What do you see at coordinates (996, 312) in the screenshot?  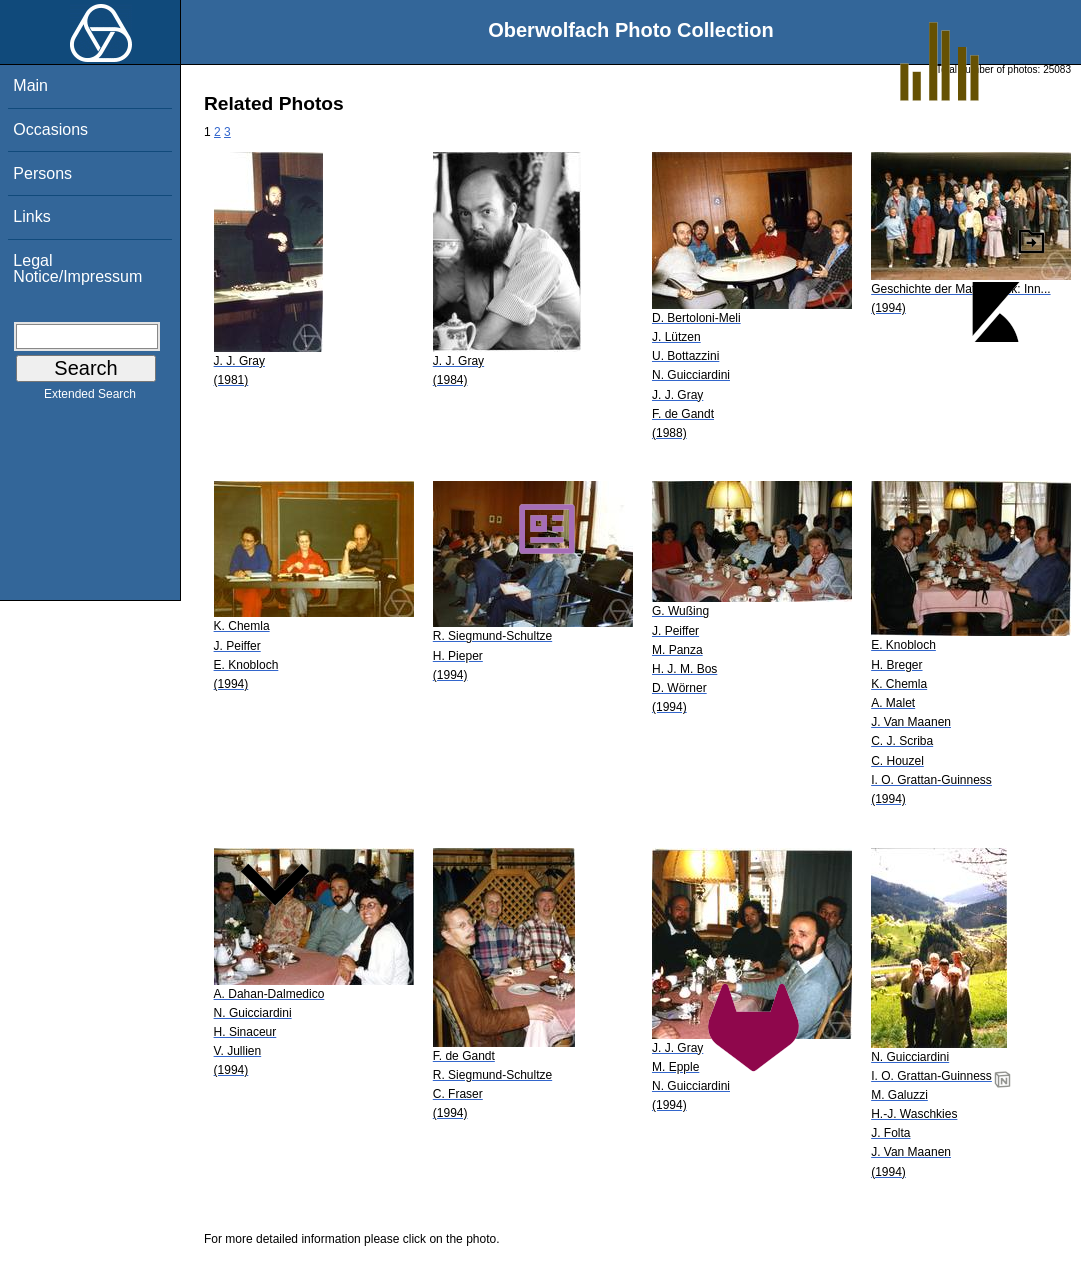 I see `open kibana dashboard` at bounding box center [996, 312].